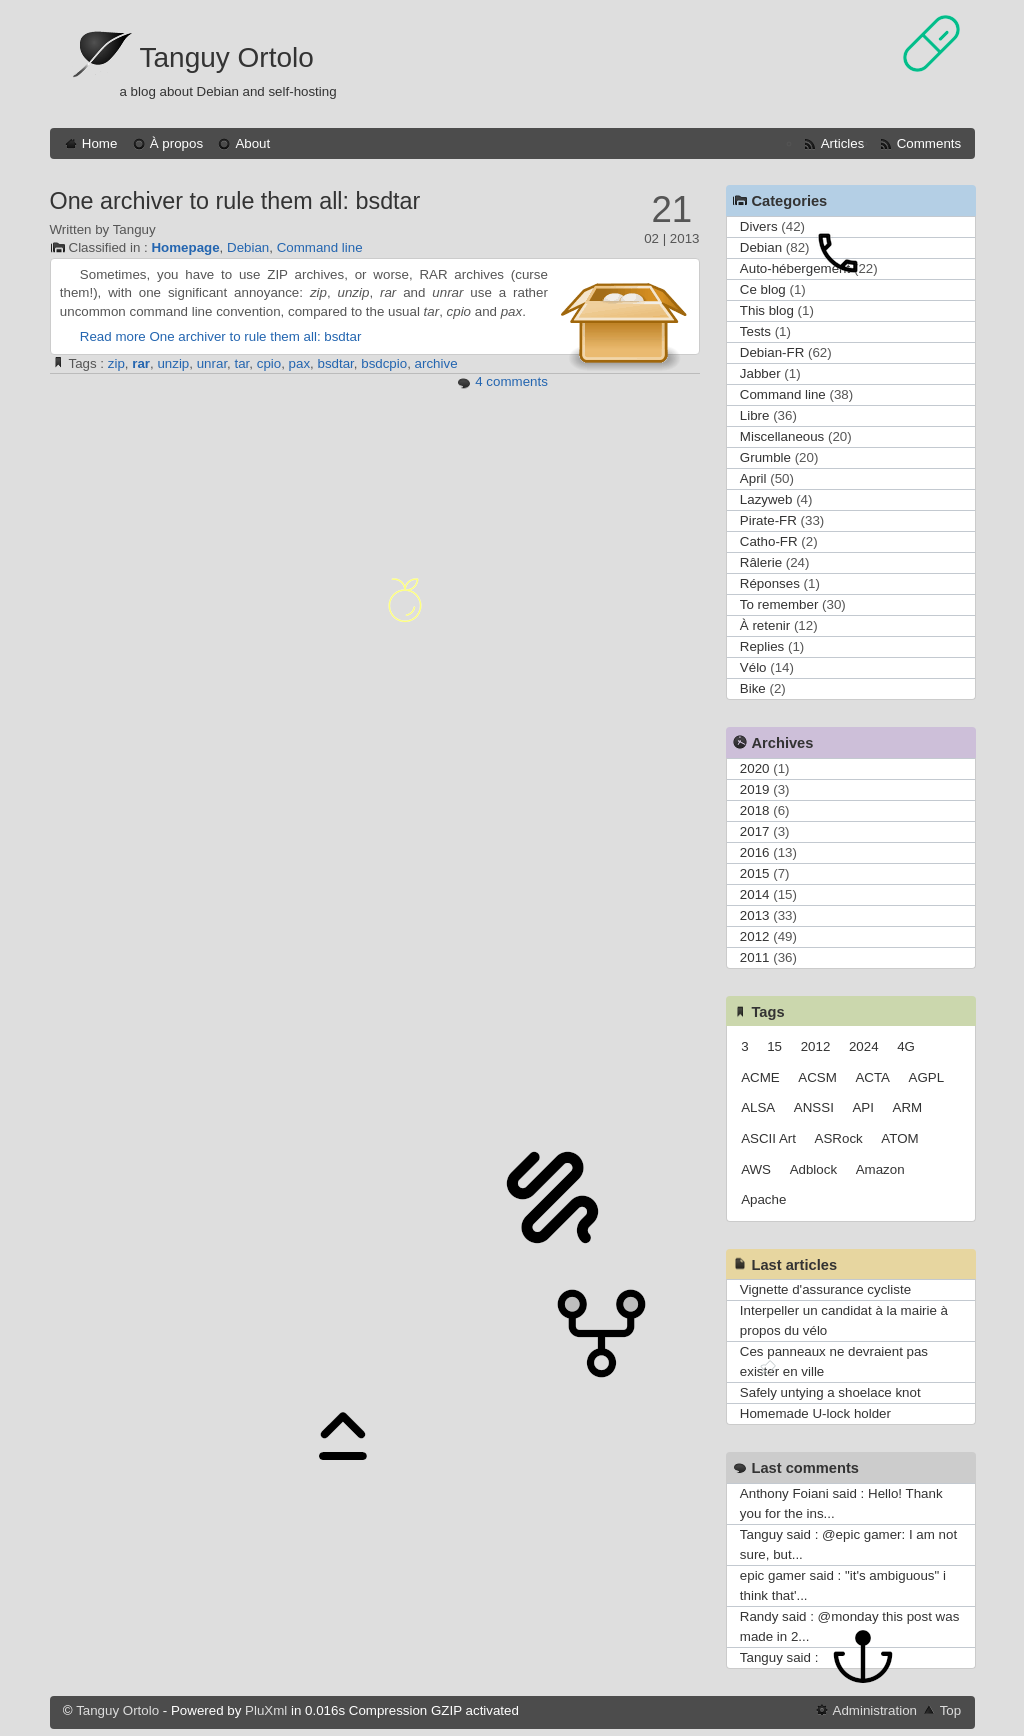 The height and width of the screenshot is (1736, 1024). Describe the element at coordinates (863, 1656) in the screenshot. I see `anchor link or reference point in a document` at that location.